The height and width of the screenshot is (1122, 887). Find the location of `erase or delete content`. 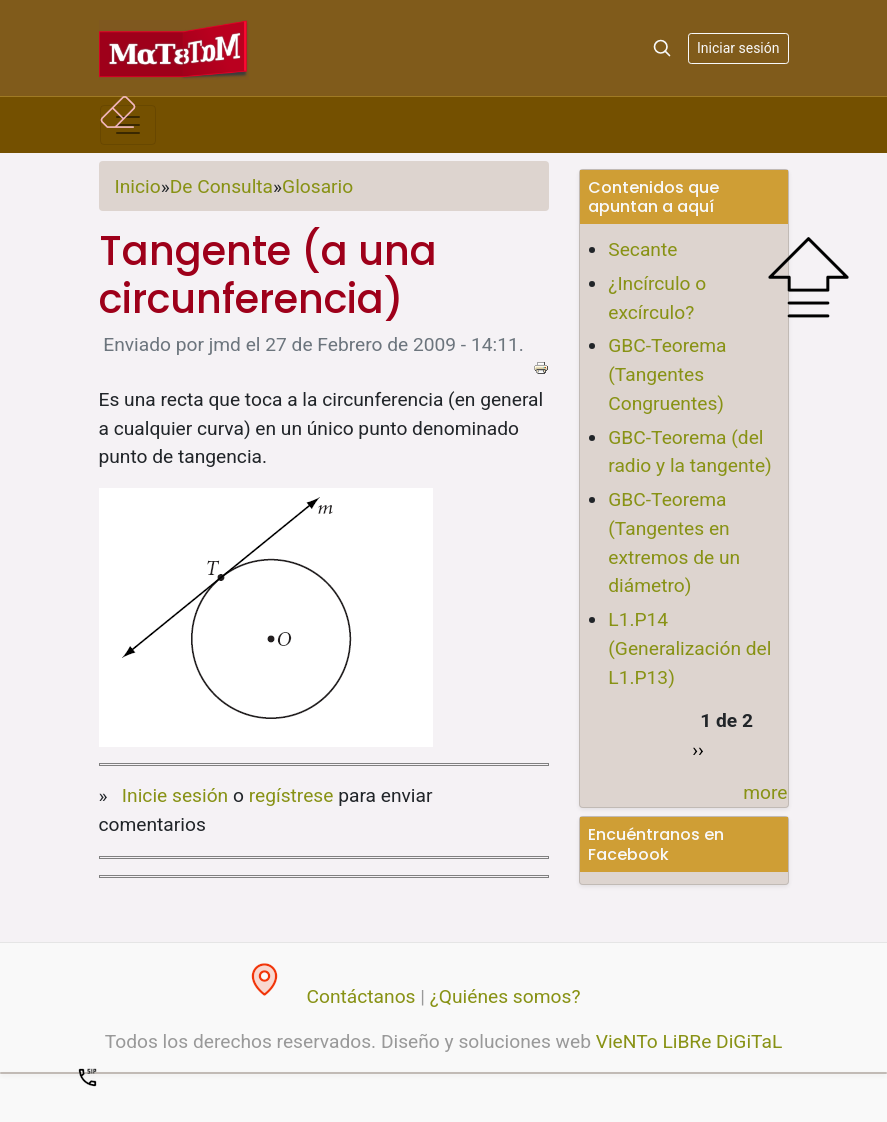

erase or delete content is located at coordinates (118, 112).